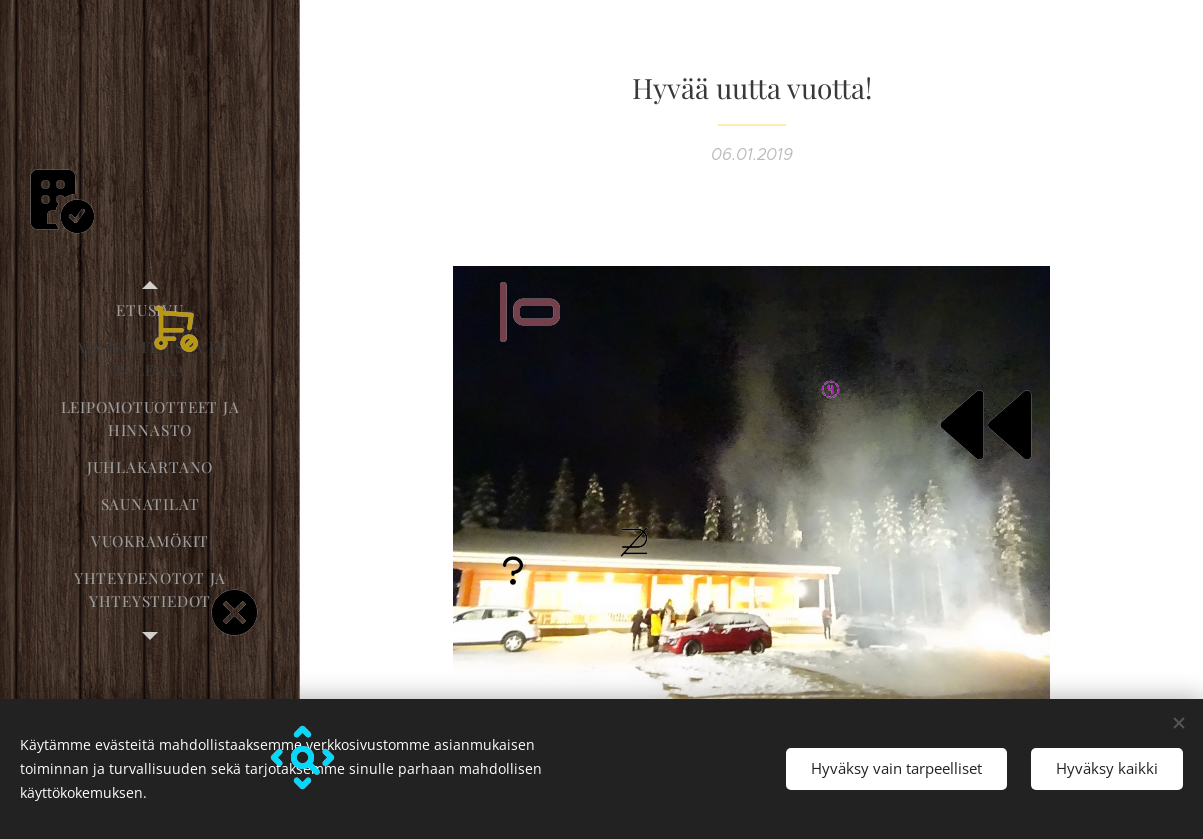 This screenshot has height=839, width=1203. What do you see at coordinates (234, 612) in the screenshot?
I see `cancel or close the current action` at bounding box center [234, 612].